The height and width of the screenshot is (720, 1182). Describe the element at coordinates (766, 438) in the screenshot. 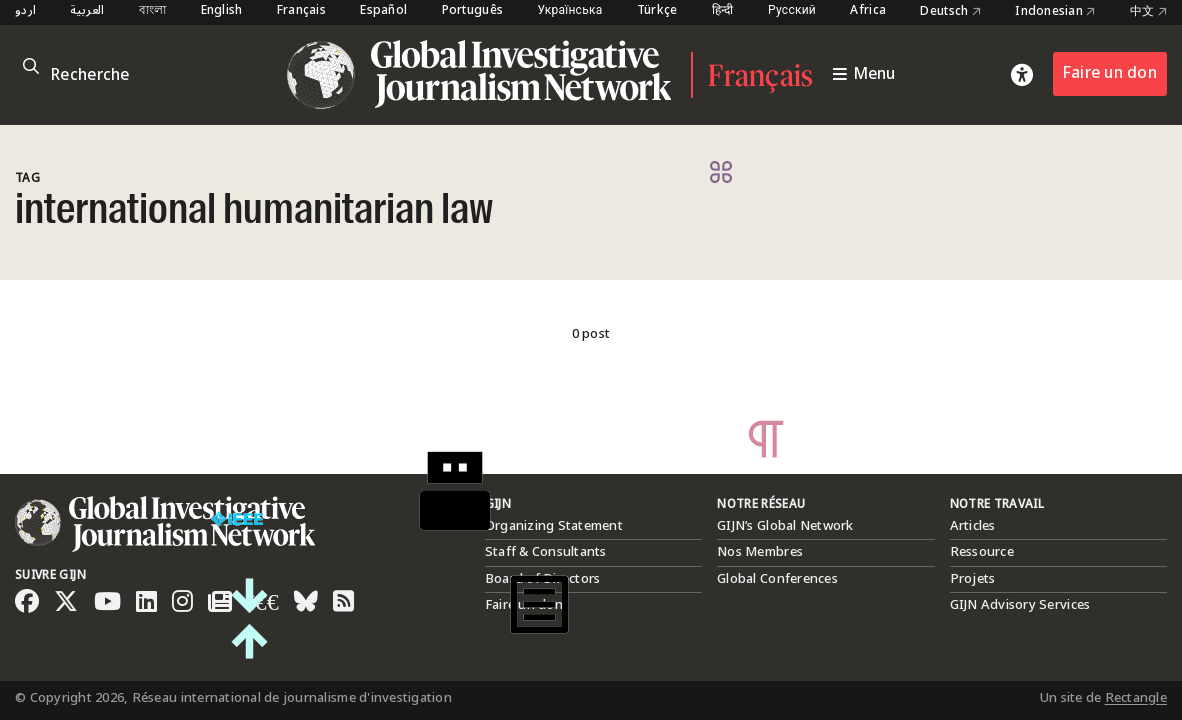

I see `insert a paragraph break` at that location.